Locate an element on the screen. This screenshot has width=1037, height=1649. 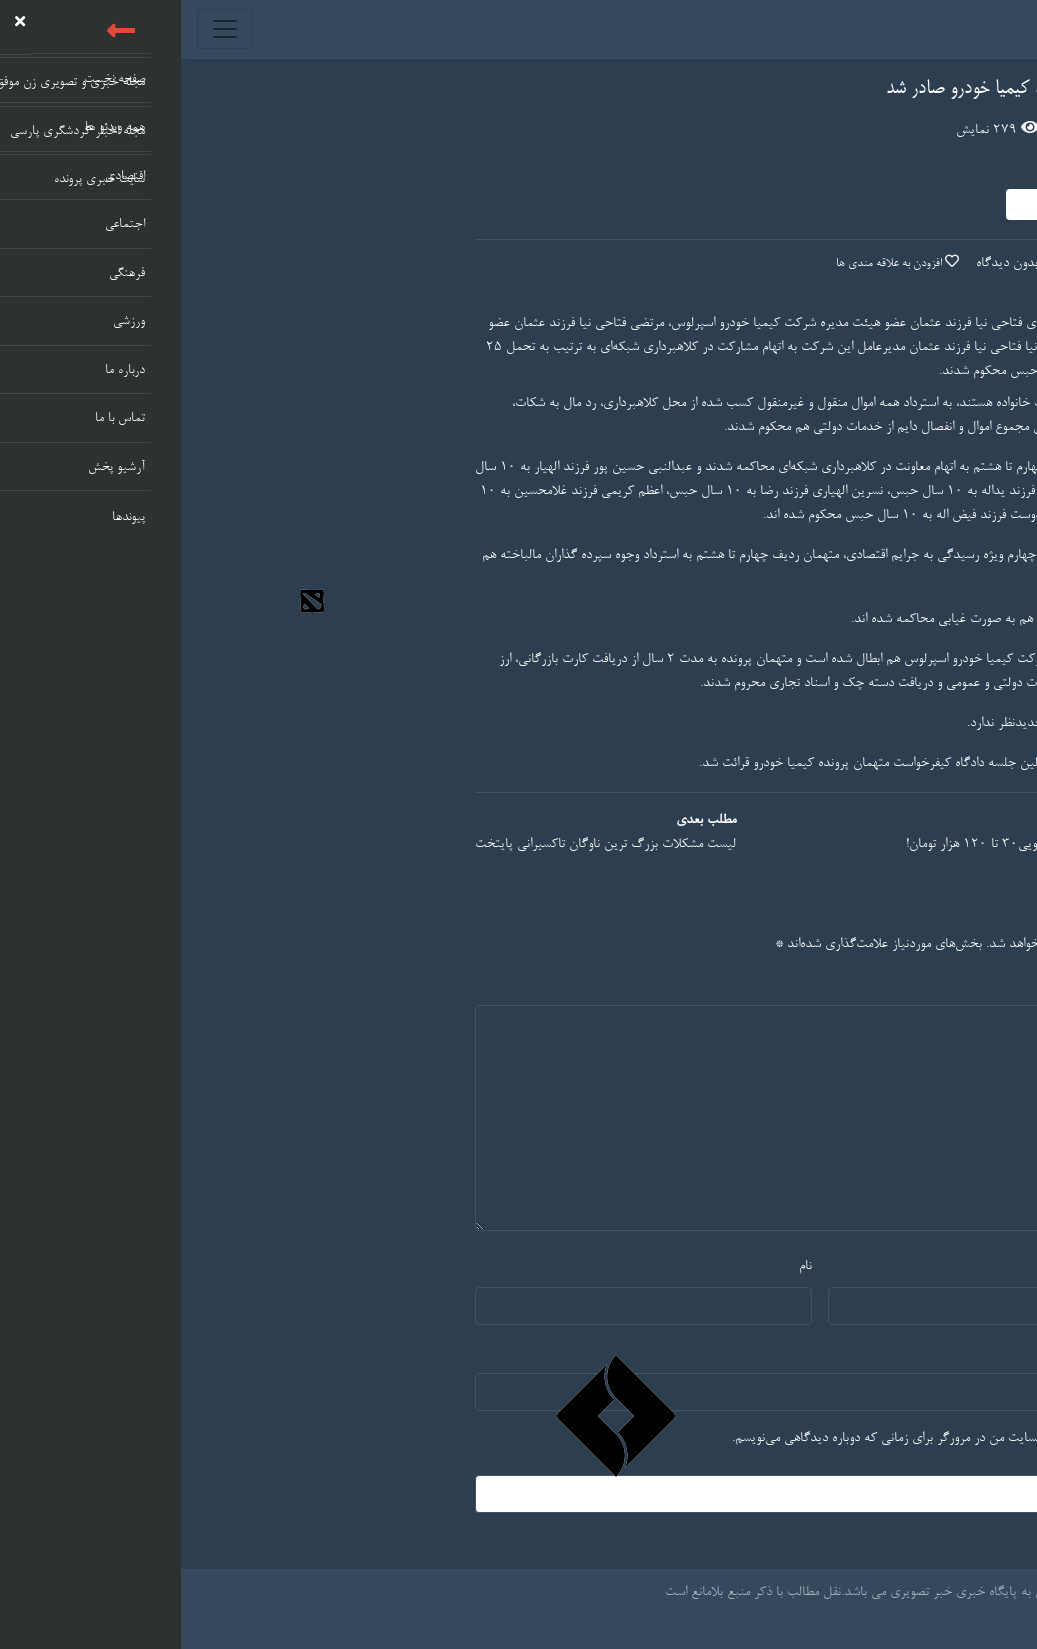
launch Dota 2 game is located at coordinates (312, 601).